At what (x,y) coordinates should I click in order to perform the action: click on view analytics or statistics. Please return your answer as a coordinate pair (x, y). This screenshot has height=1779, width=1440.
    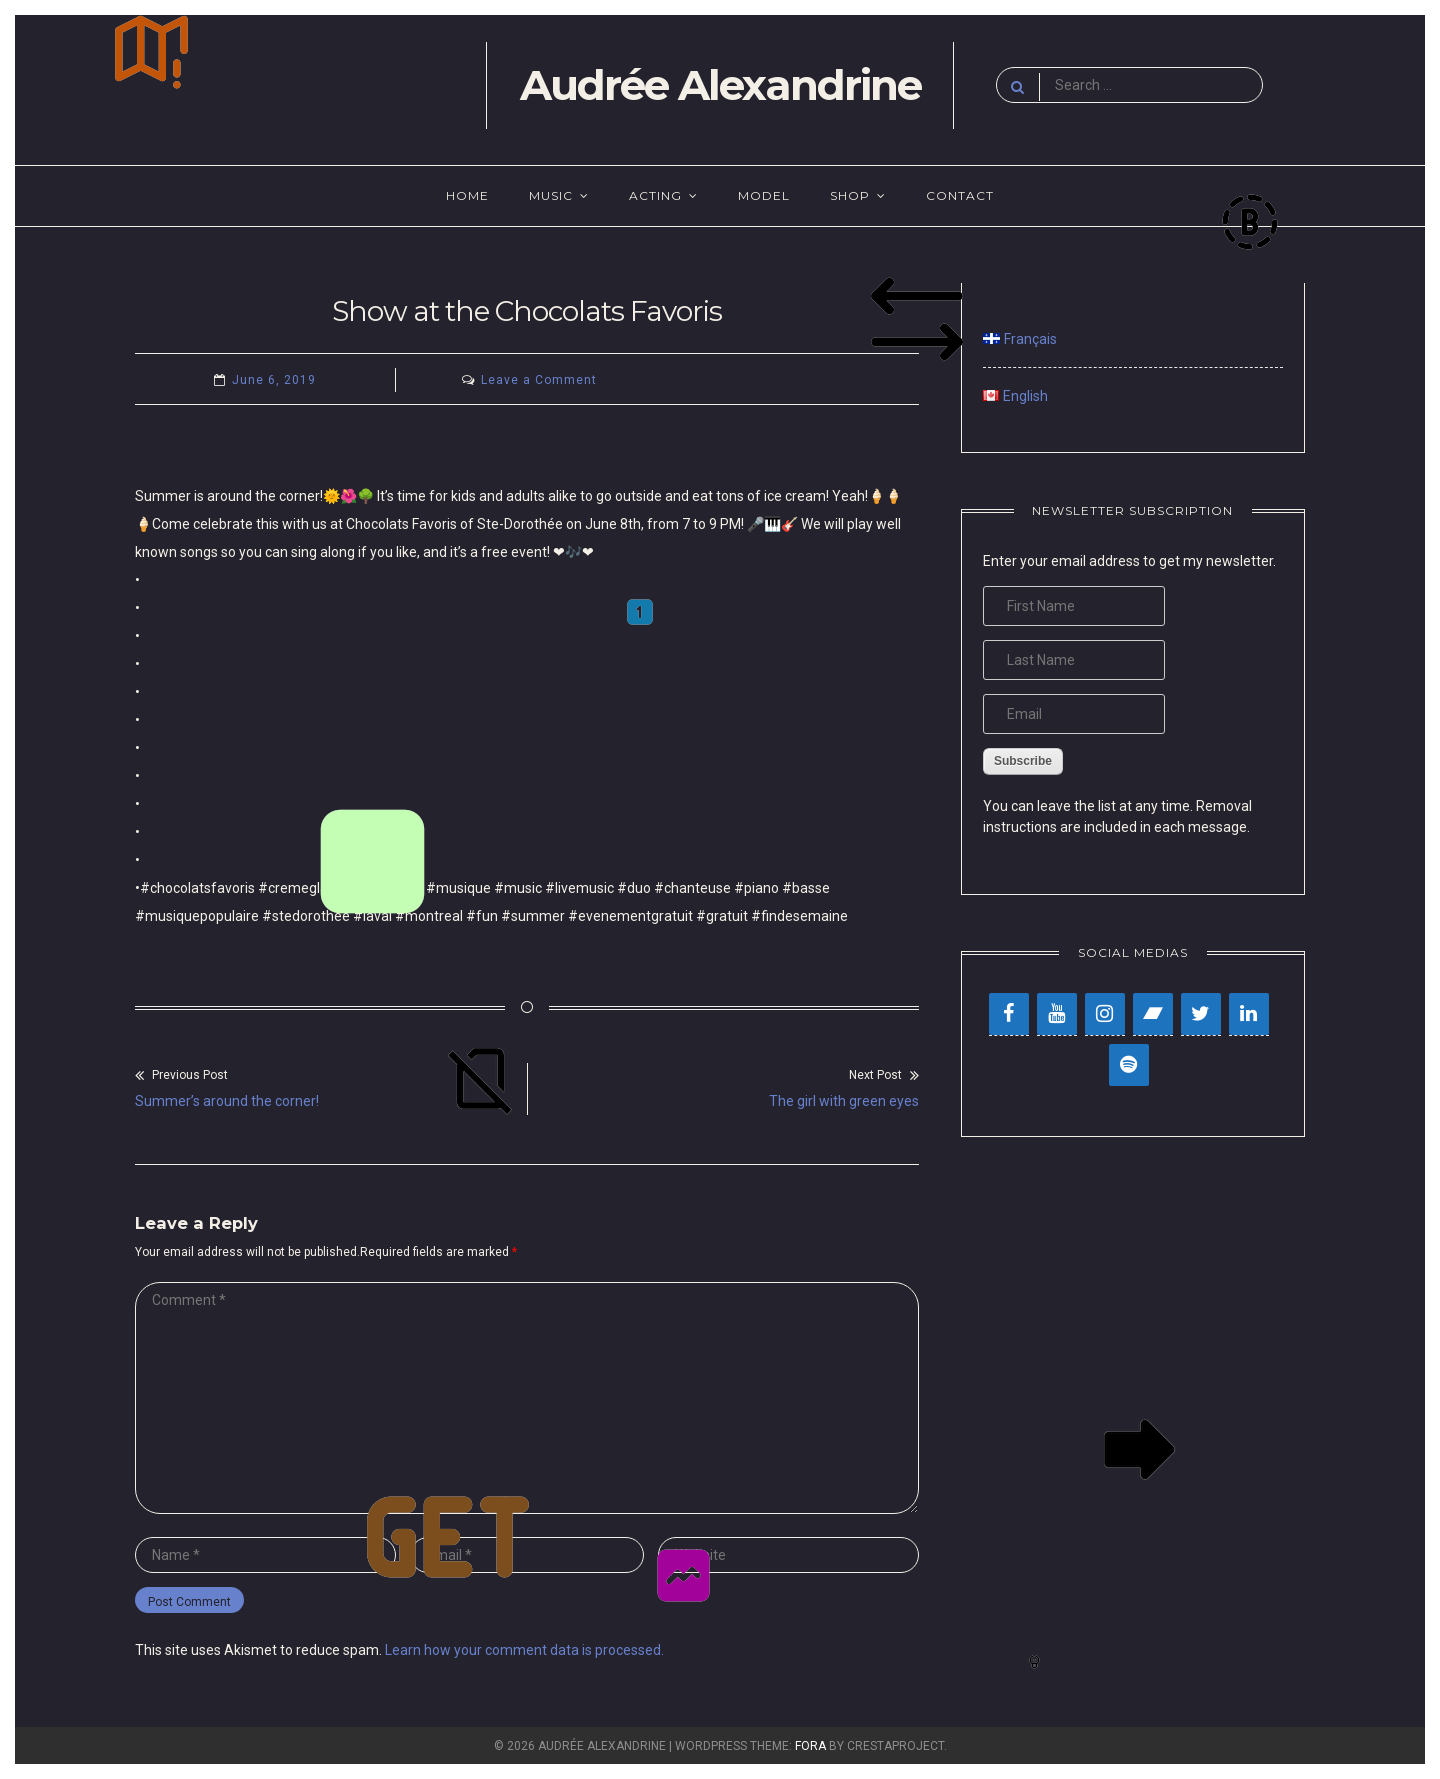
    Looking at the image, I should click on (683, 1575).